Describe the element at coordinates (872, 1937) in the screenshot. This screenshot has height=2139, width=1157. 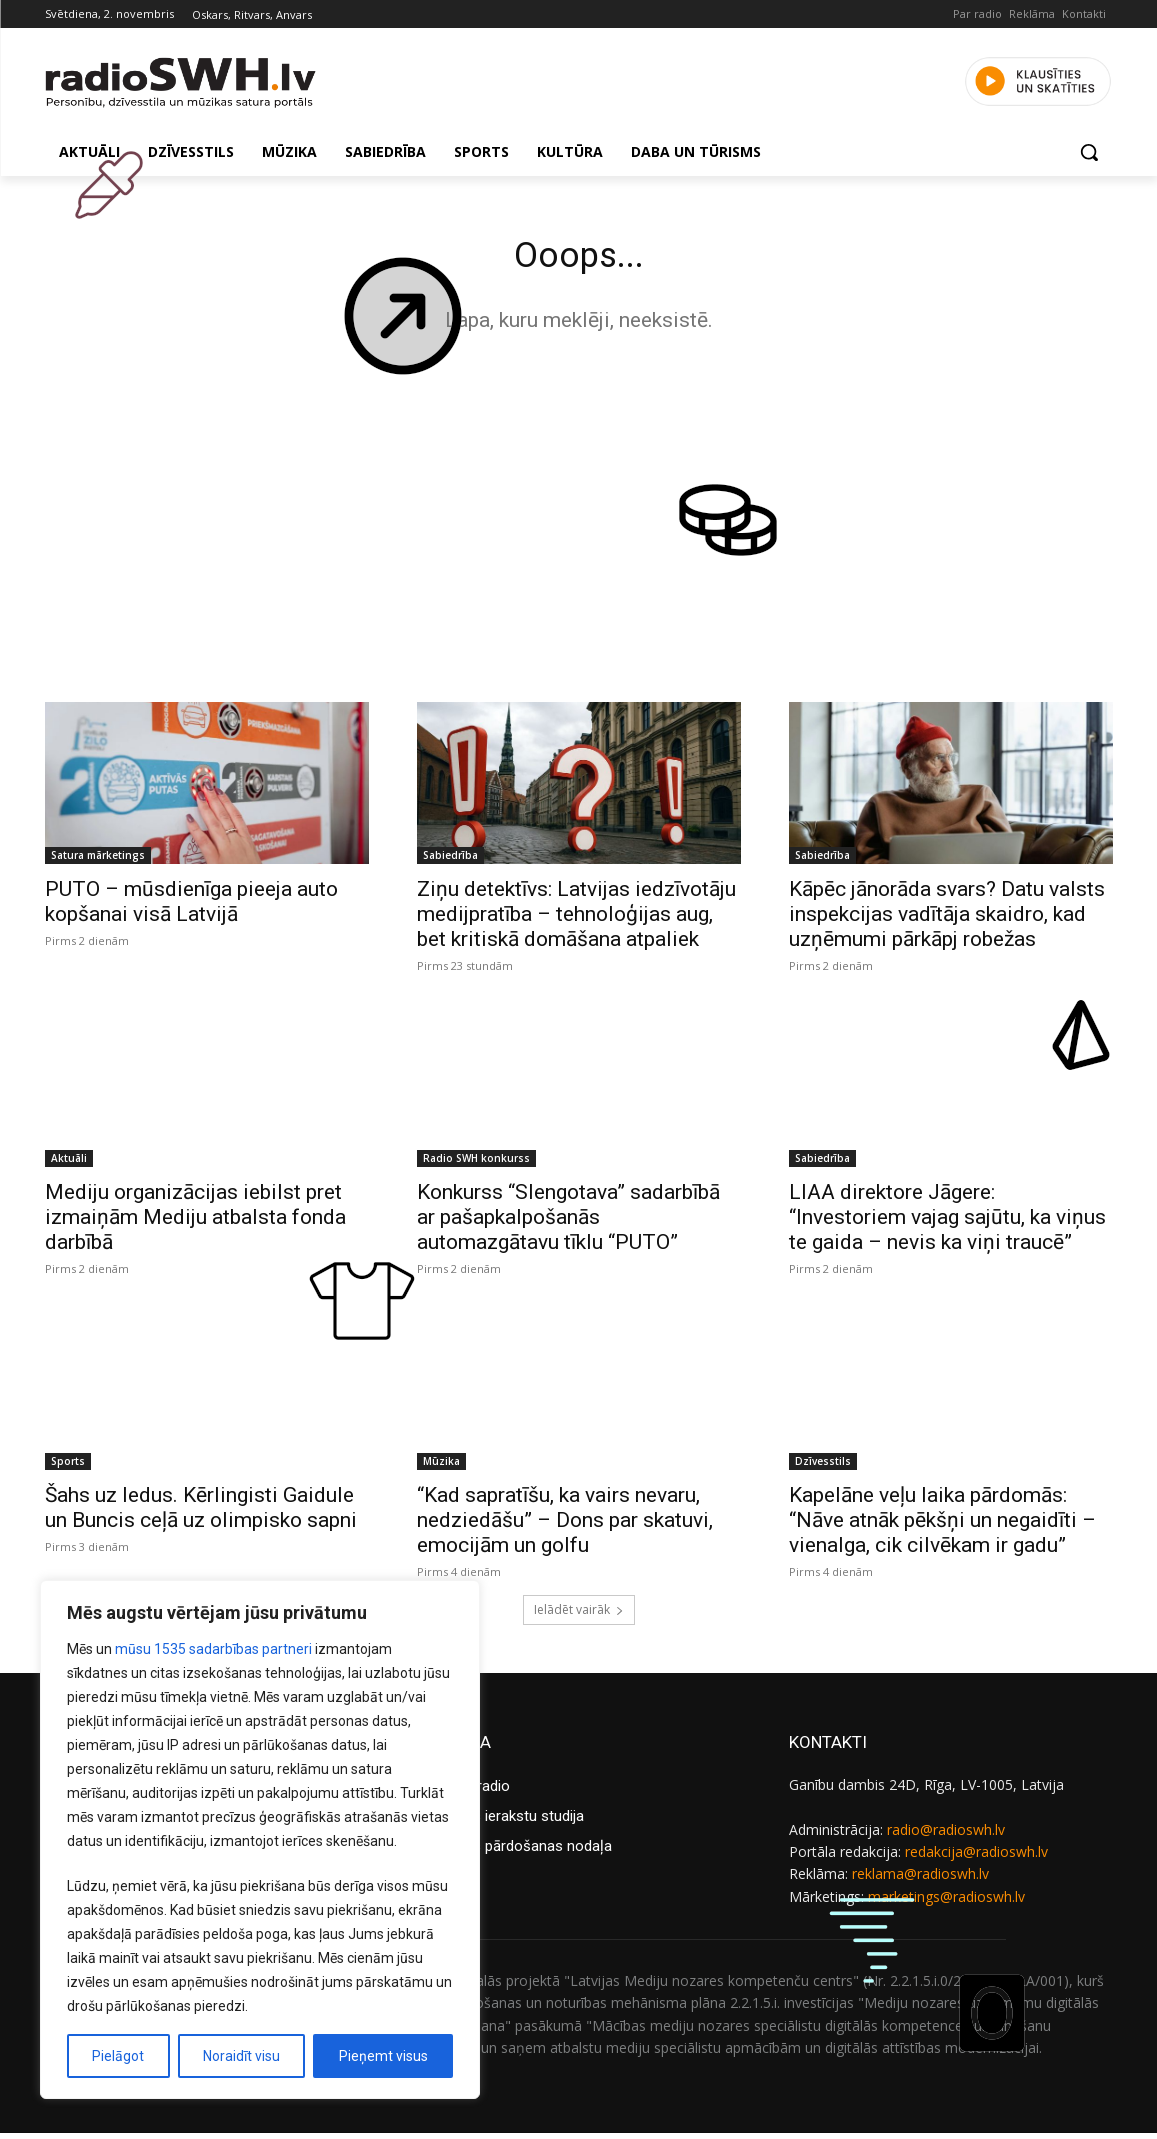
I see `indicates severe weather alert or tornado warning` at that location.